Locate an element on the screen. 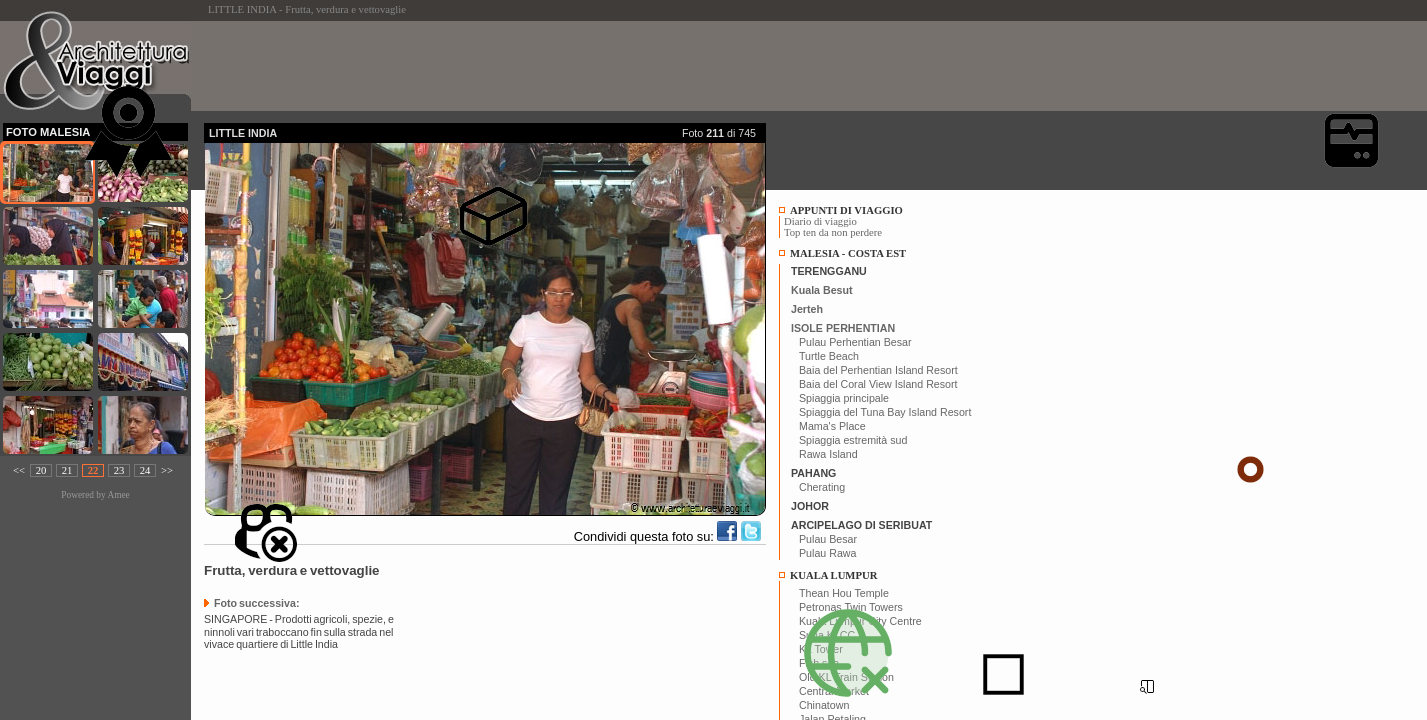  indicates an award or achievement is located at coordinates (128, 130).